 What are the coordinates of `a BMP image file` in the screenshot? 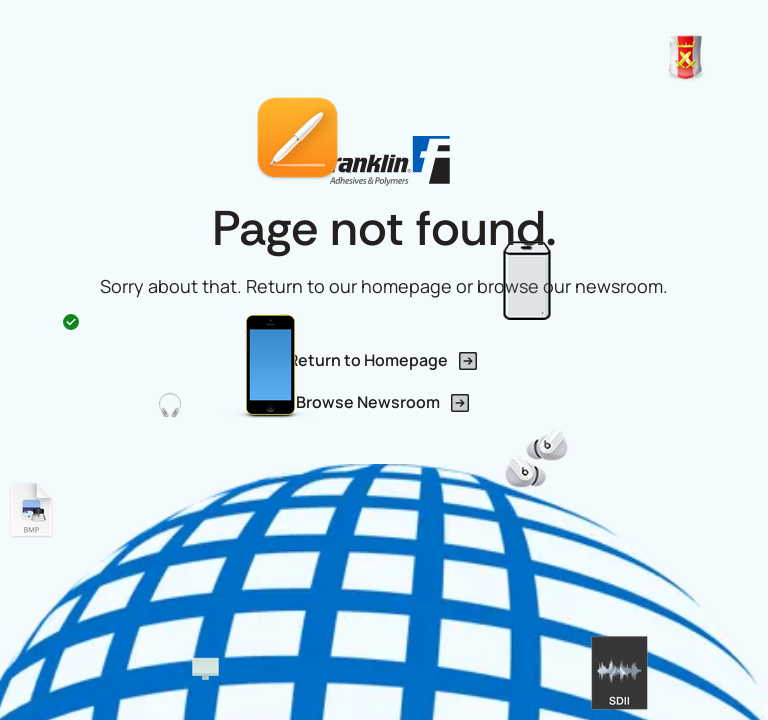 It's located at (31, 510).